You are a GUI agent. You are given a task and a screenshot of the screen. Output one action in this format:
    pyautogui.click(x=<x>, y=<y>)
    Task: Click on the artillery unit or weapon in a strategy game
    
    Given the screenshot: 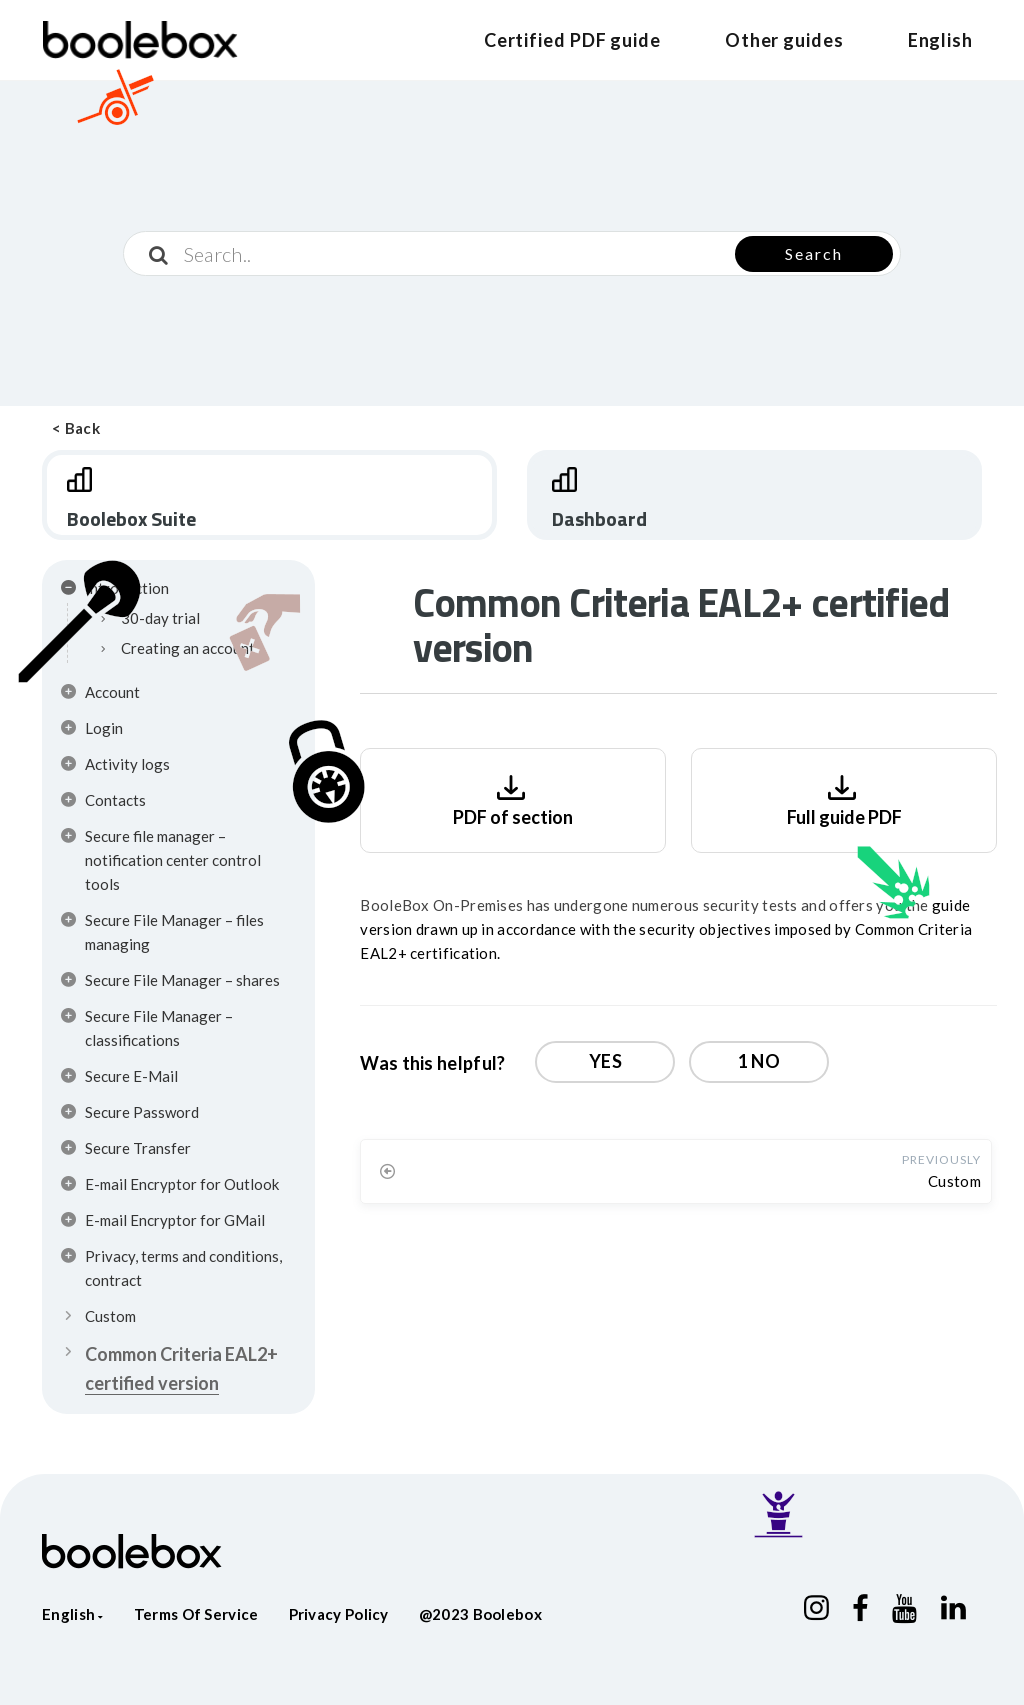 What is the action you would take?
    pyautogui.click(x=117, y=86)
    